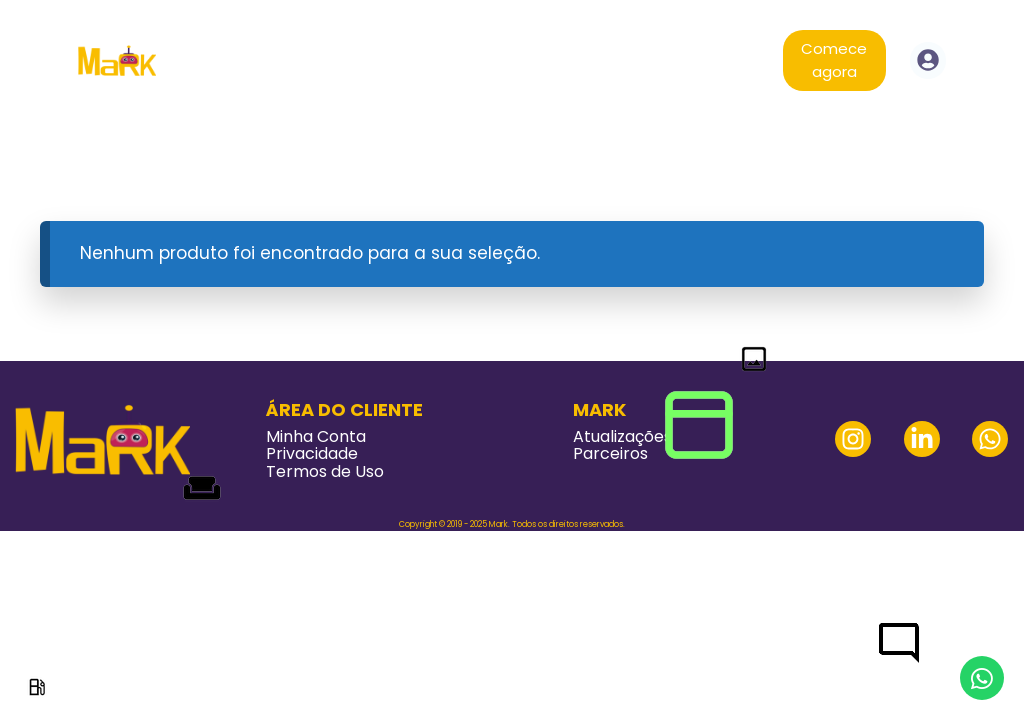 The width and height of the screenshot is (1024, 720). Describe the element at coordinates (754, 359) in the screenshot. I see `view original image without cropping` at that location.